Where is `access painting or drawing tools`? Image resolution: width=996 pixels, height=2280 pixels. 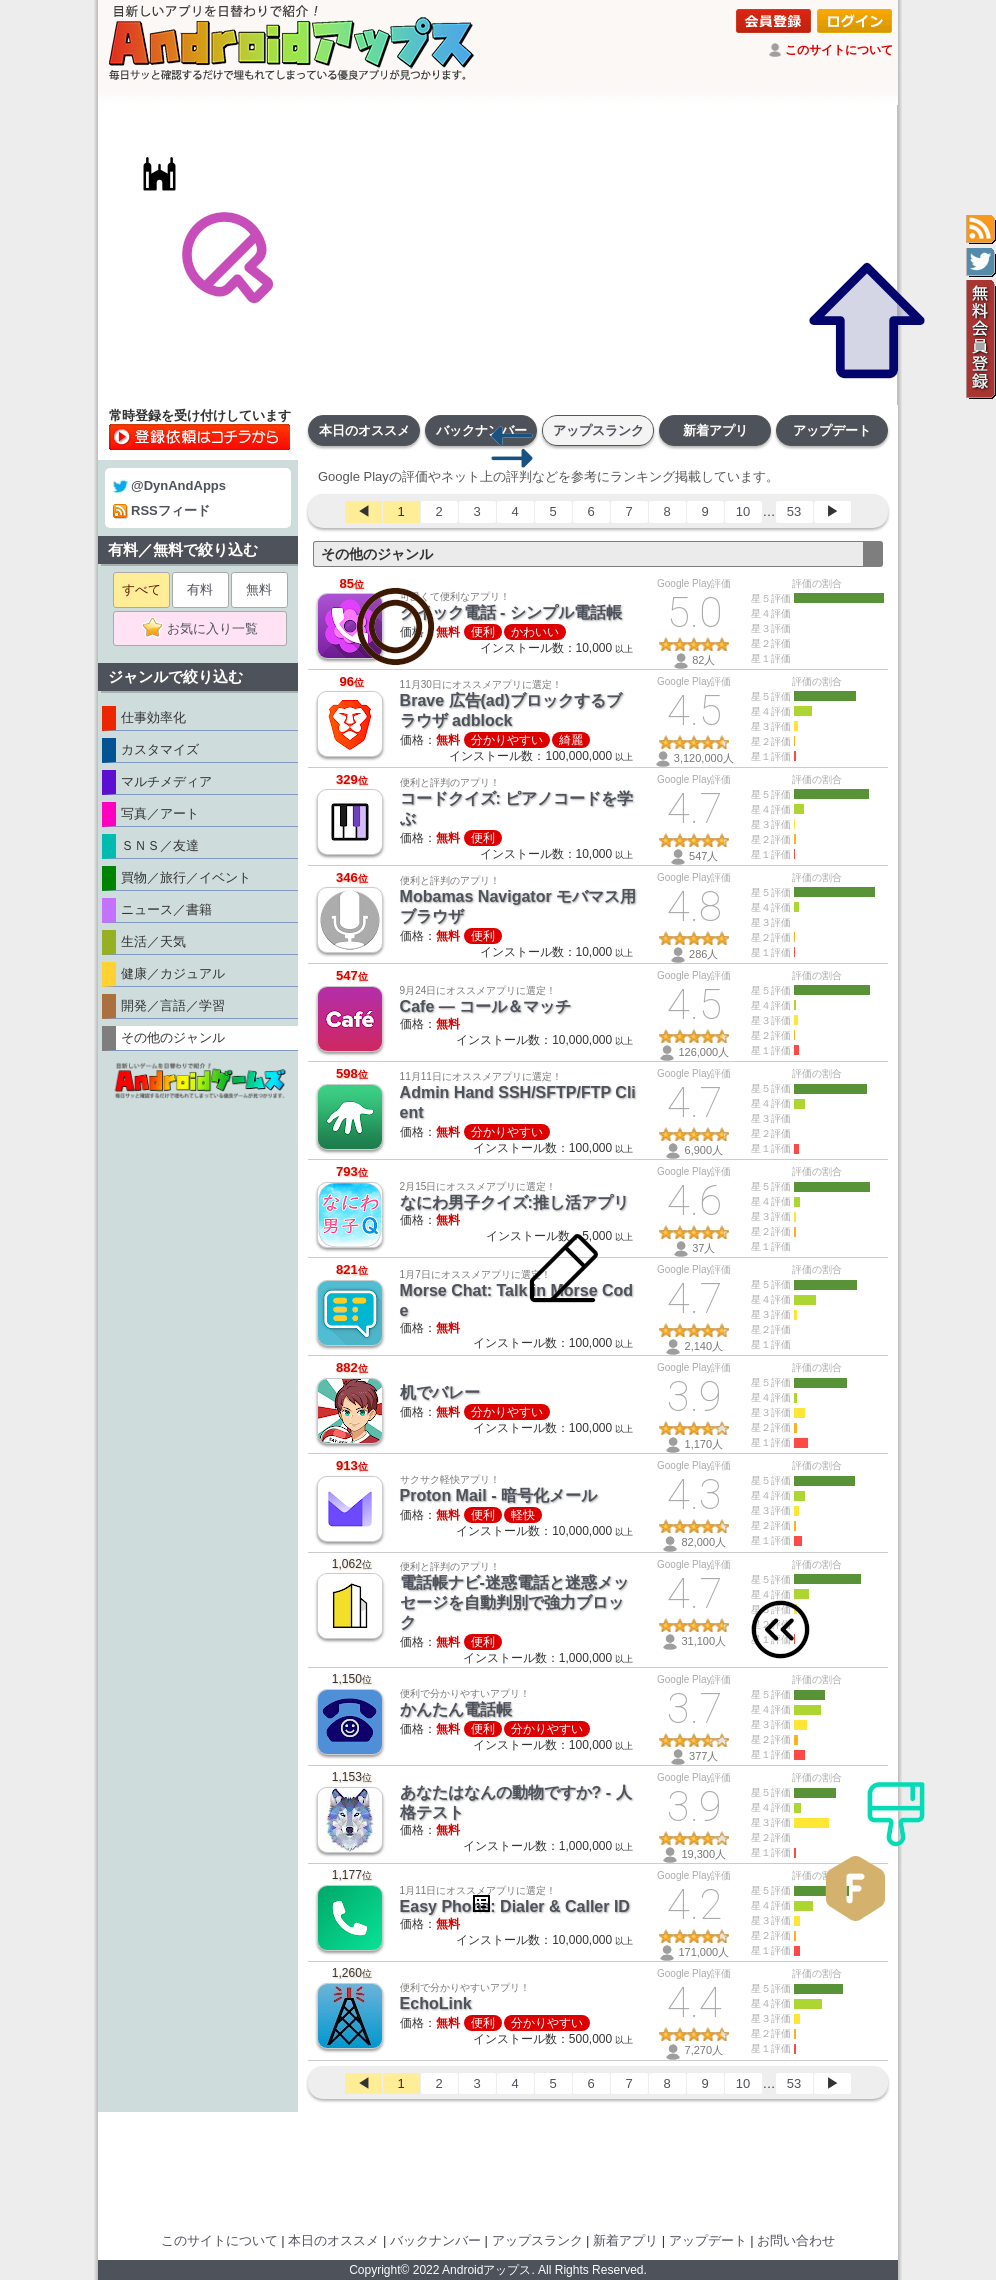 access painting or drawing tools is located at coordinates (896, 1813).